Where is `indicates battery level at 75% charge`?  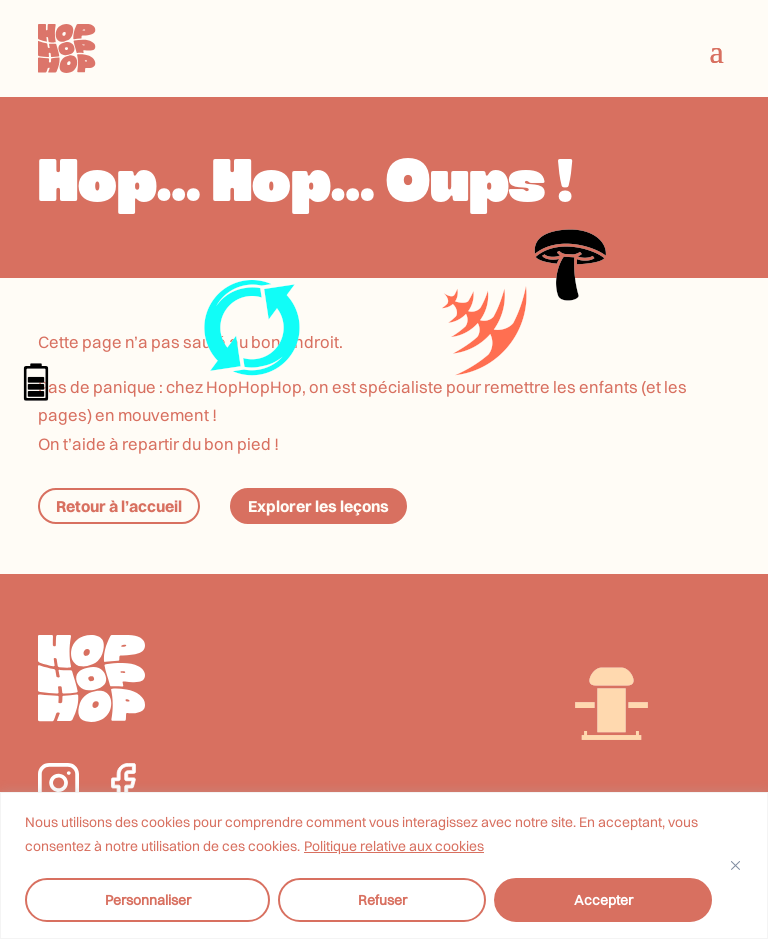
indicates battery level at 75% charge is located at coordinates (36, 382).